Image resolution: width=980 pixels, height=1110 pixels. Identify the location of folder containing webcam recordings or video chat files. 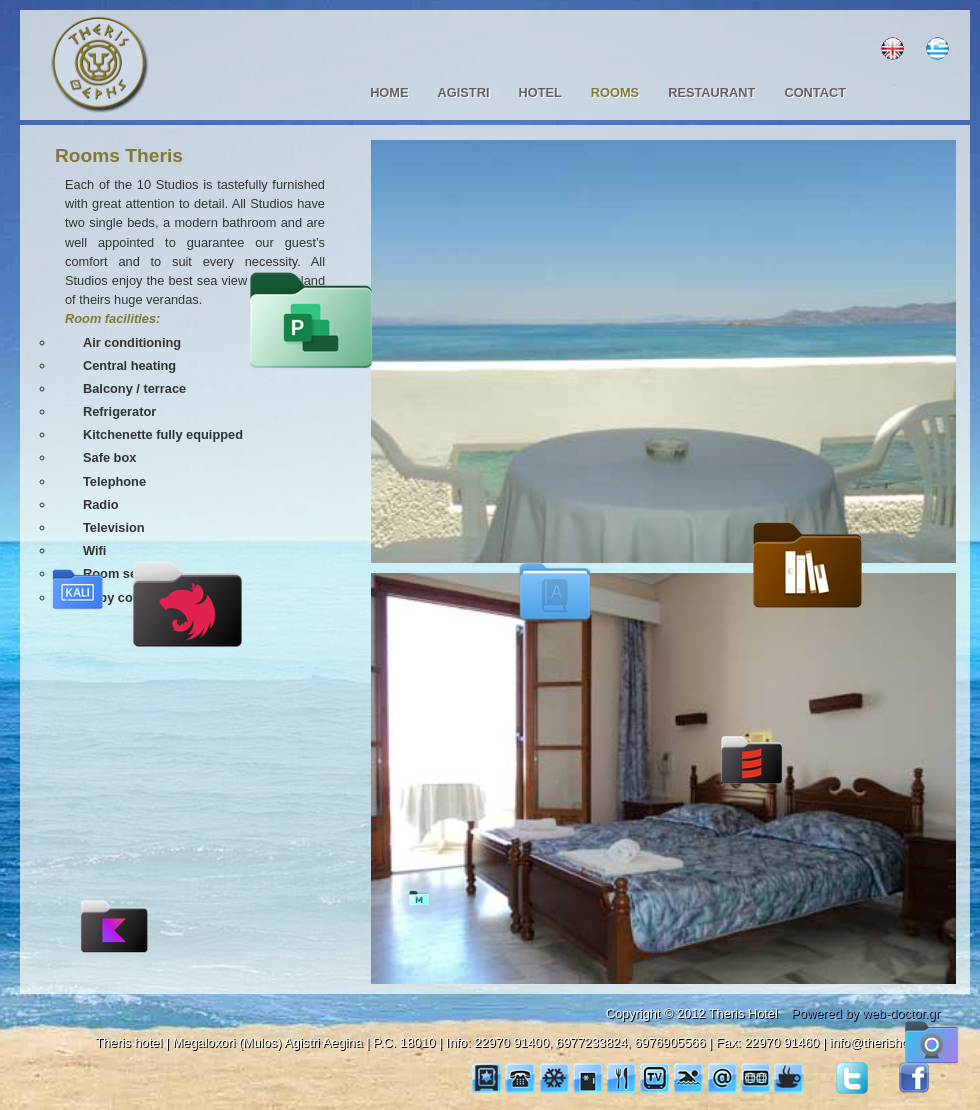
(931, 1043).